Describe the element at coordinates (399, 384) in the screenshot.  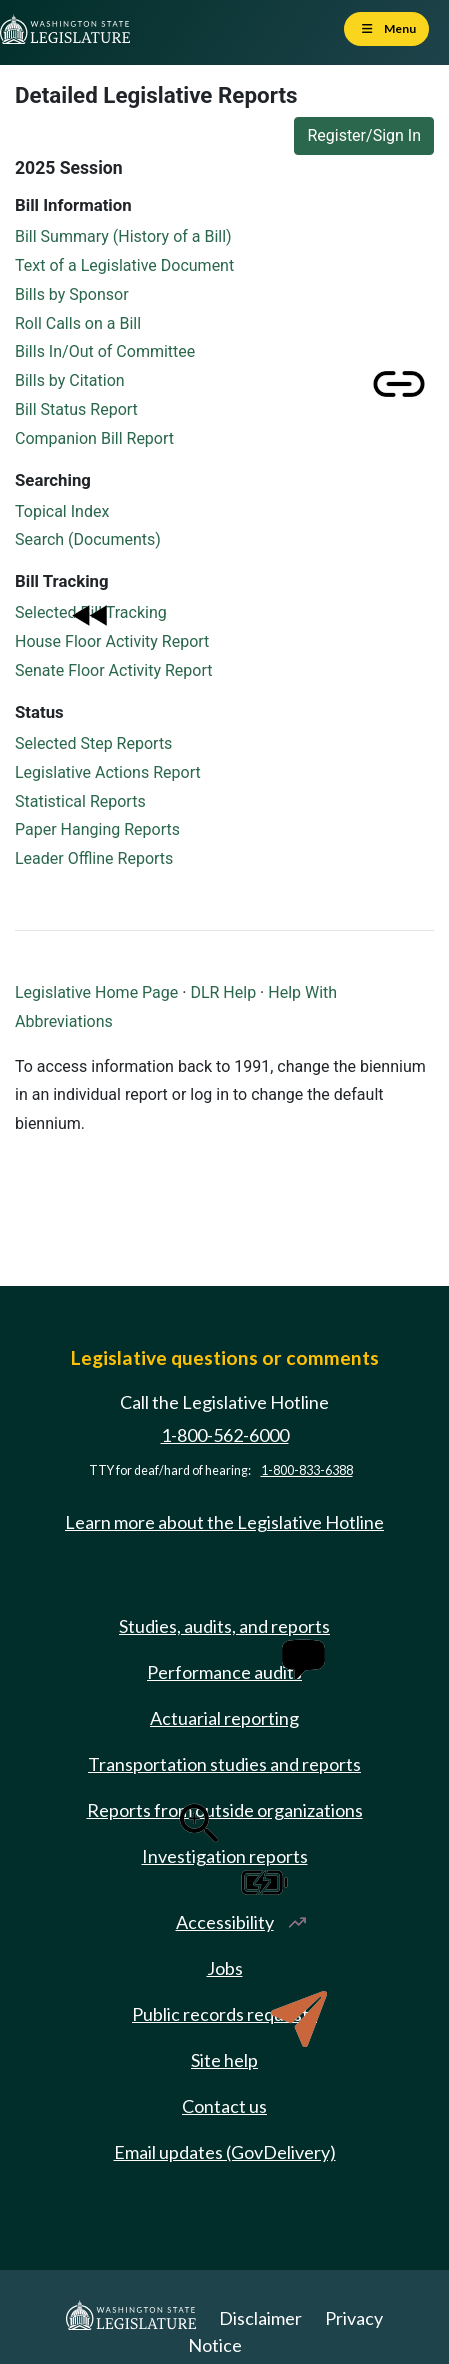
I see `copy or share a link` at that location.